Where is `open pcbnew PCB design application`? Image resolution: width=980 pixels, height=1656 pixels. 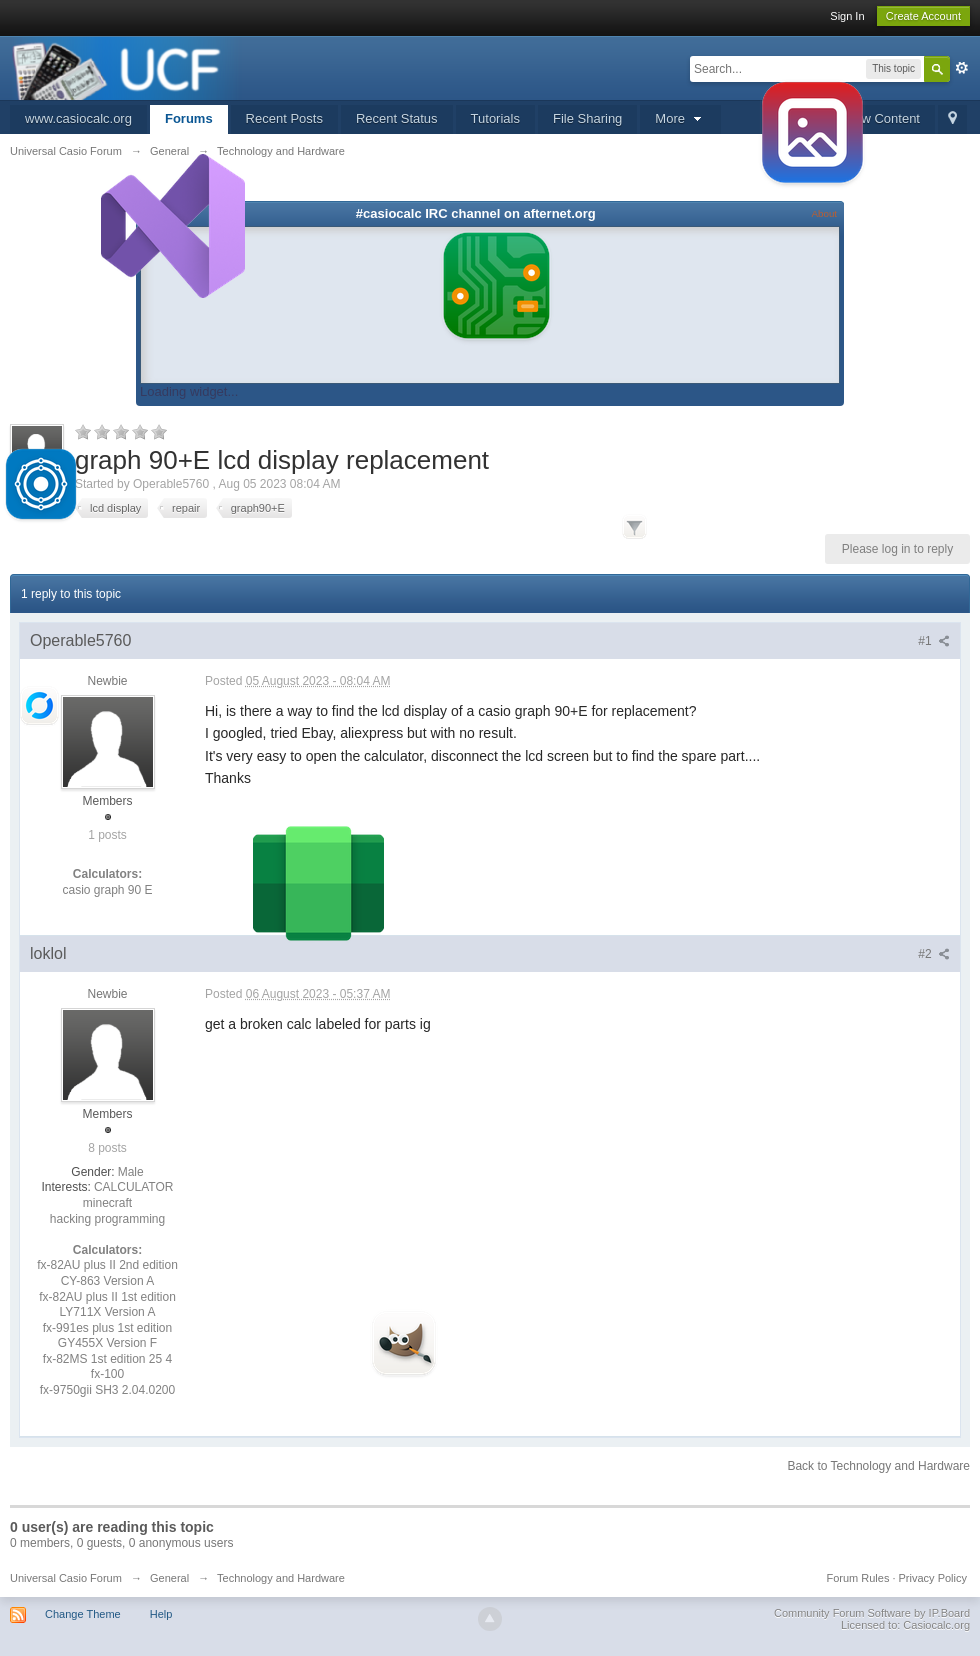
open pcbnew PCB design application is located at coordinates (496, 285).